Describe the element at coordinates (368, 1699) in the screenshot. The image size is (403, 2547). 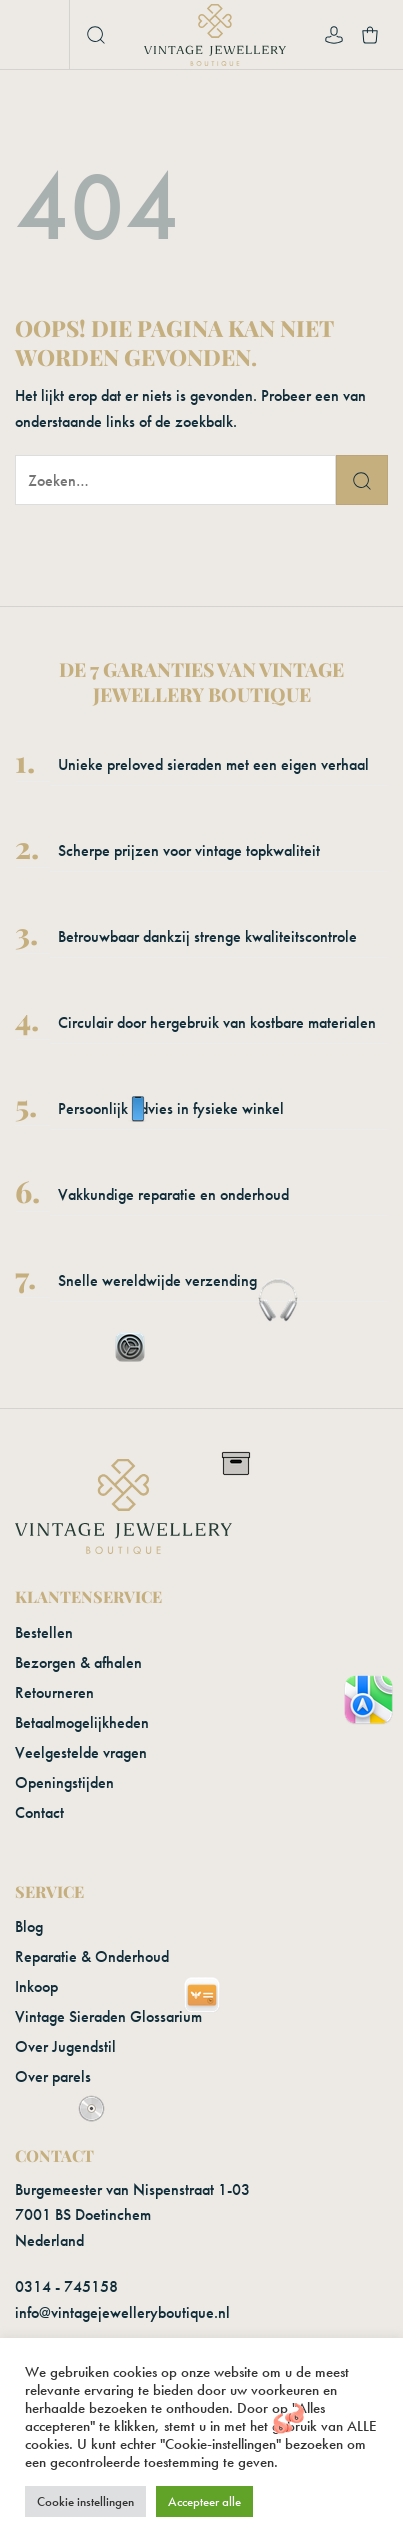
I see `open apple maps application` at that location.